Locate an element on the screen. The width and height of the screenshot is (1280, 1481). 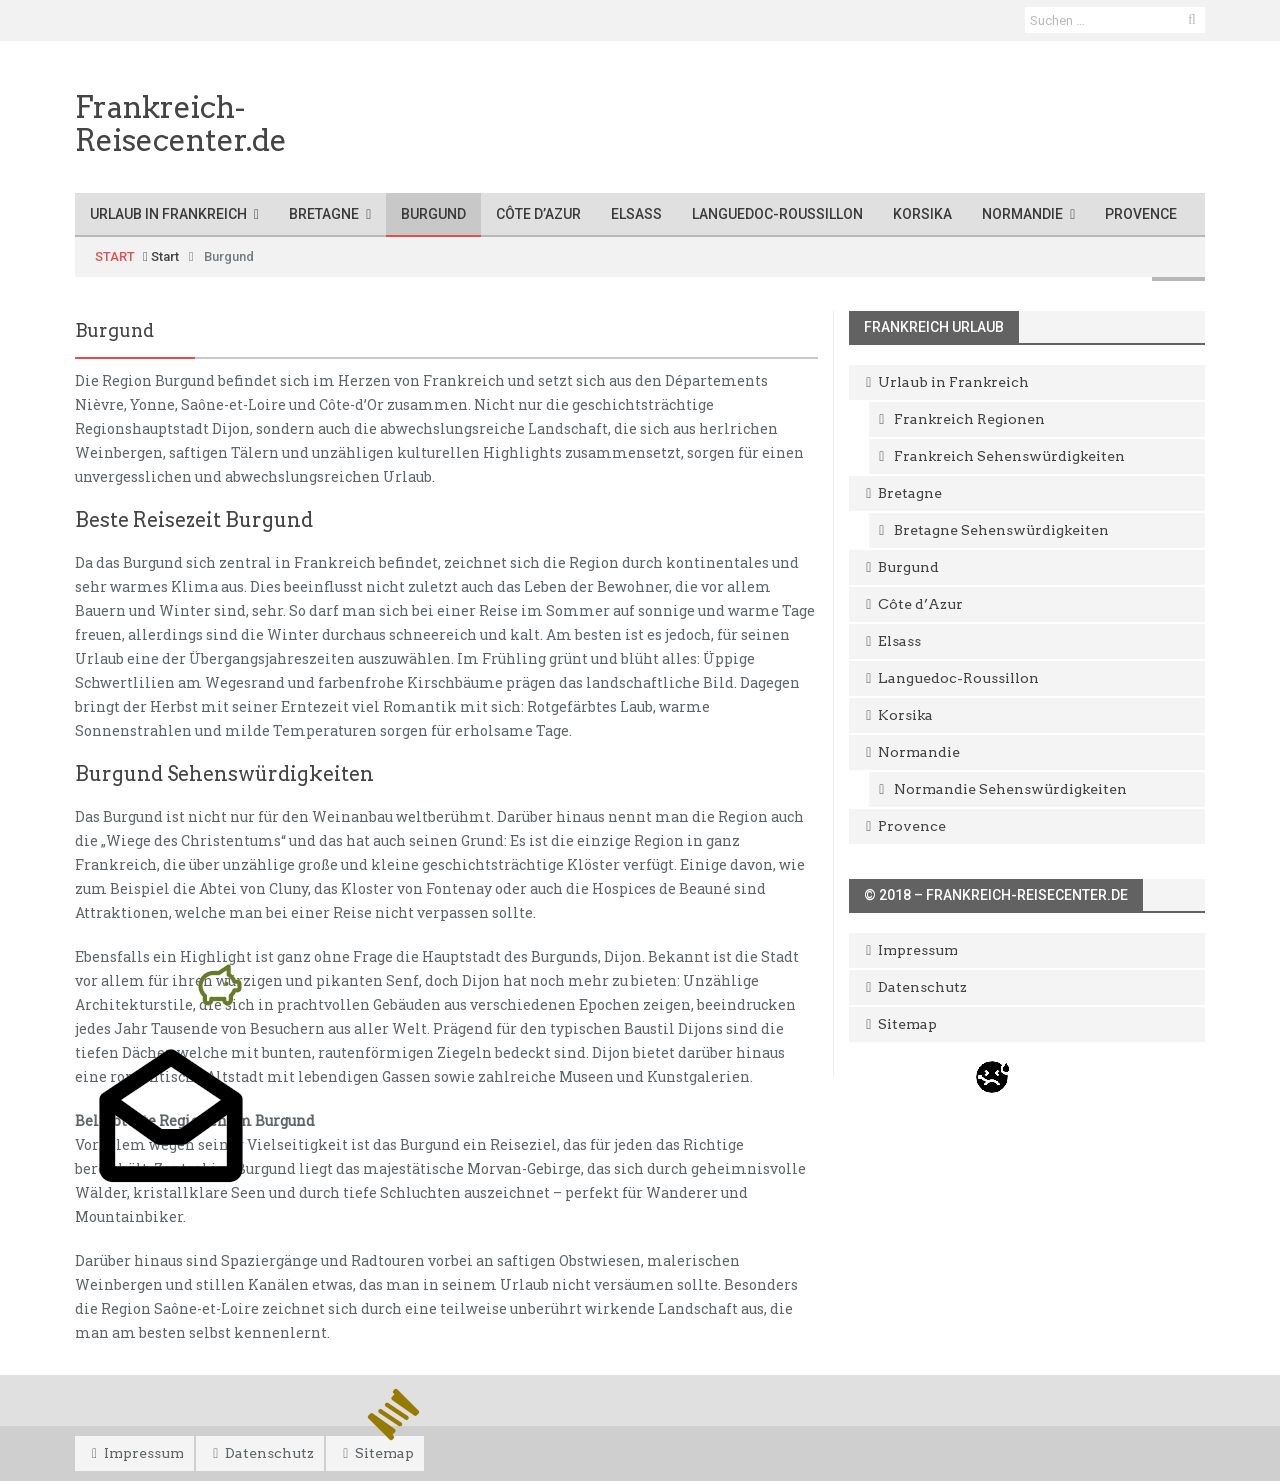
report feeling unwell or sick is located at coordinates (992, 1077).